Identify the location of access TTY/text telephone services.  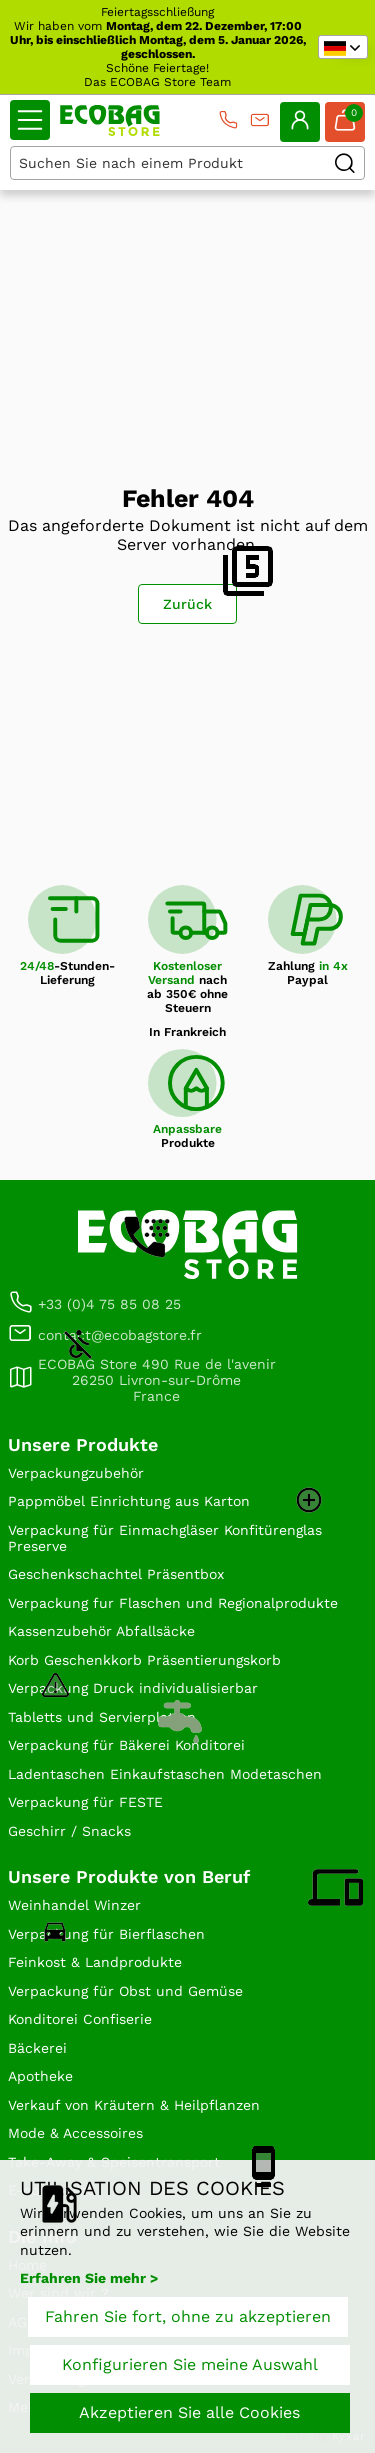
(147, 1237).